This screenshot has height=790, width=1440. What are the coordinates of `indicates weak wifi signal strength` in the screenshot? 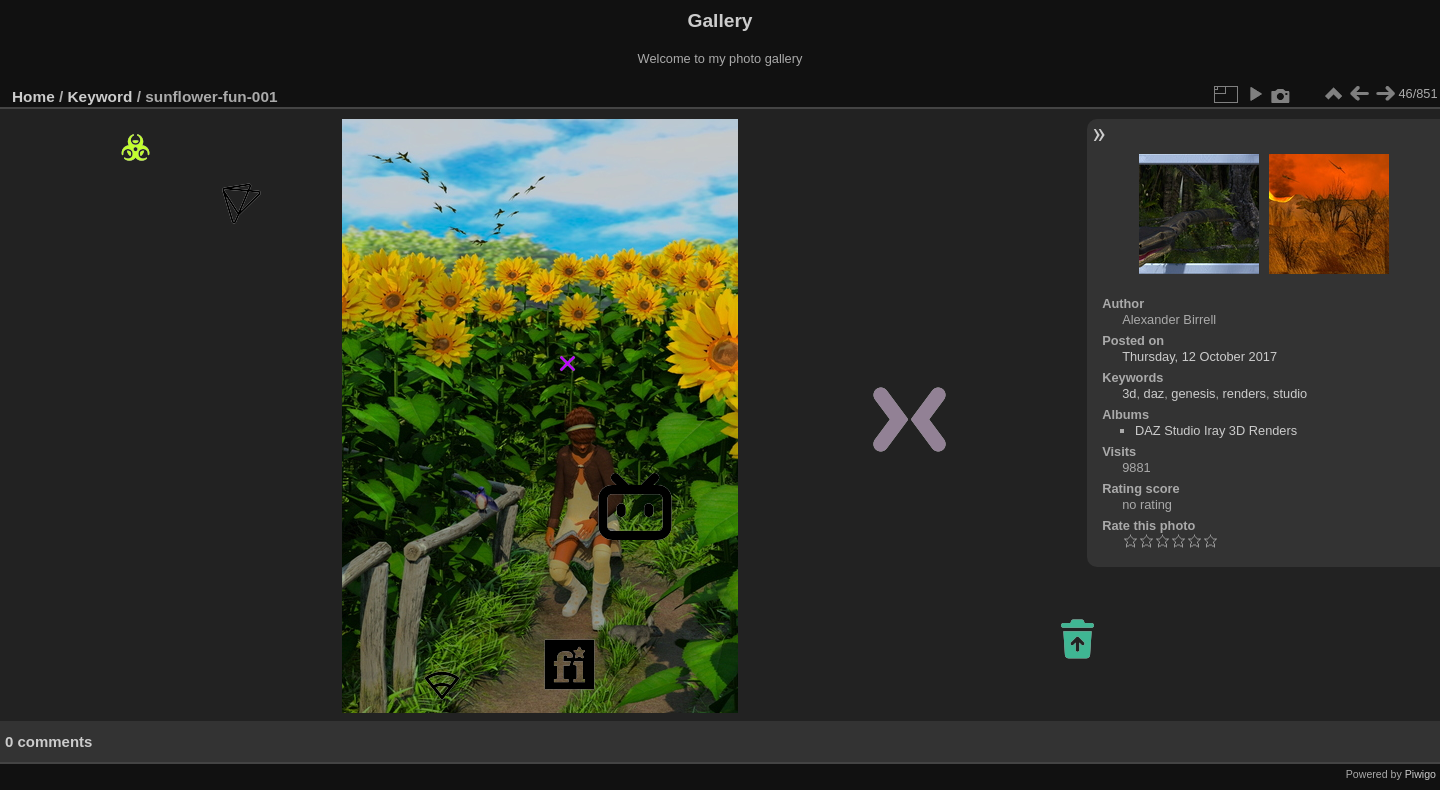 It's located at (442, 686).